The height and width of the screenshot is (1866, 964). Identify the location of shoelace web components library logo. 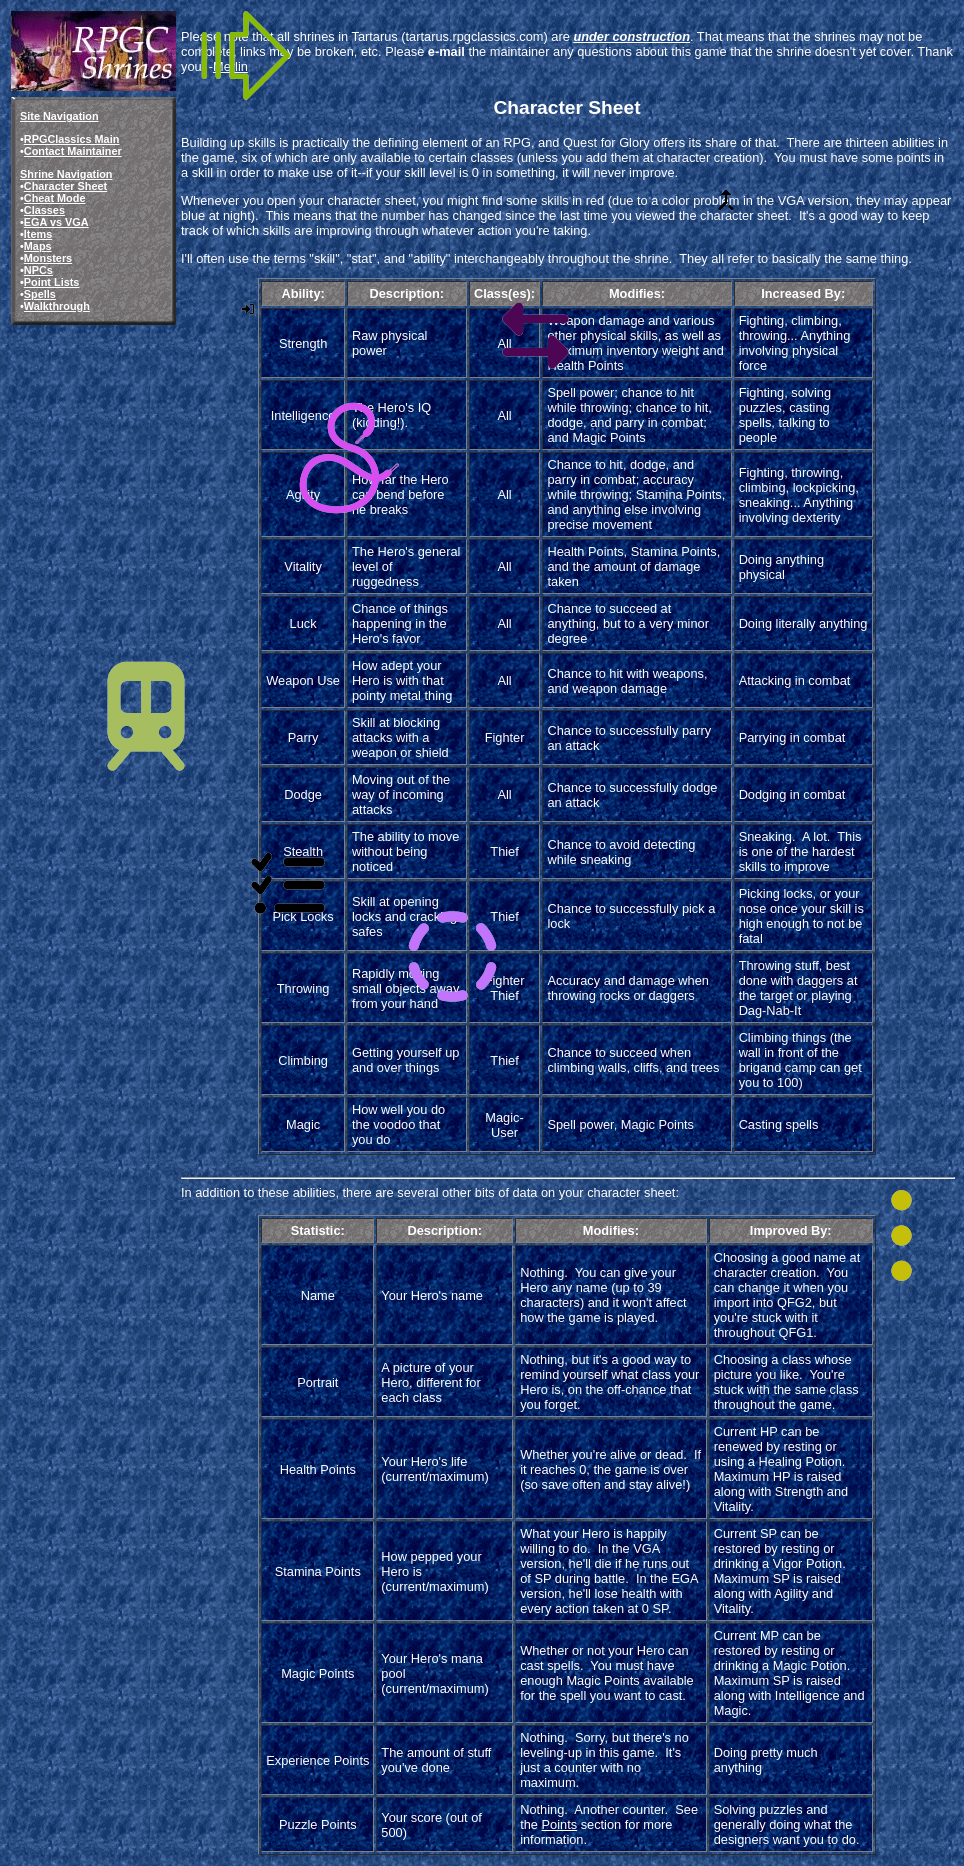
(348, 458).